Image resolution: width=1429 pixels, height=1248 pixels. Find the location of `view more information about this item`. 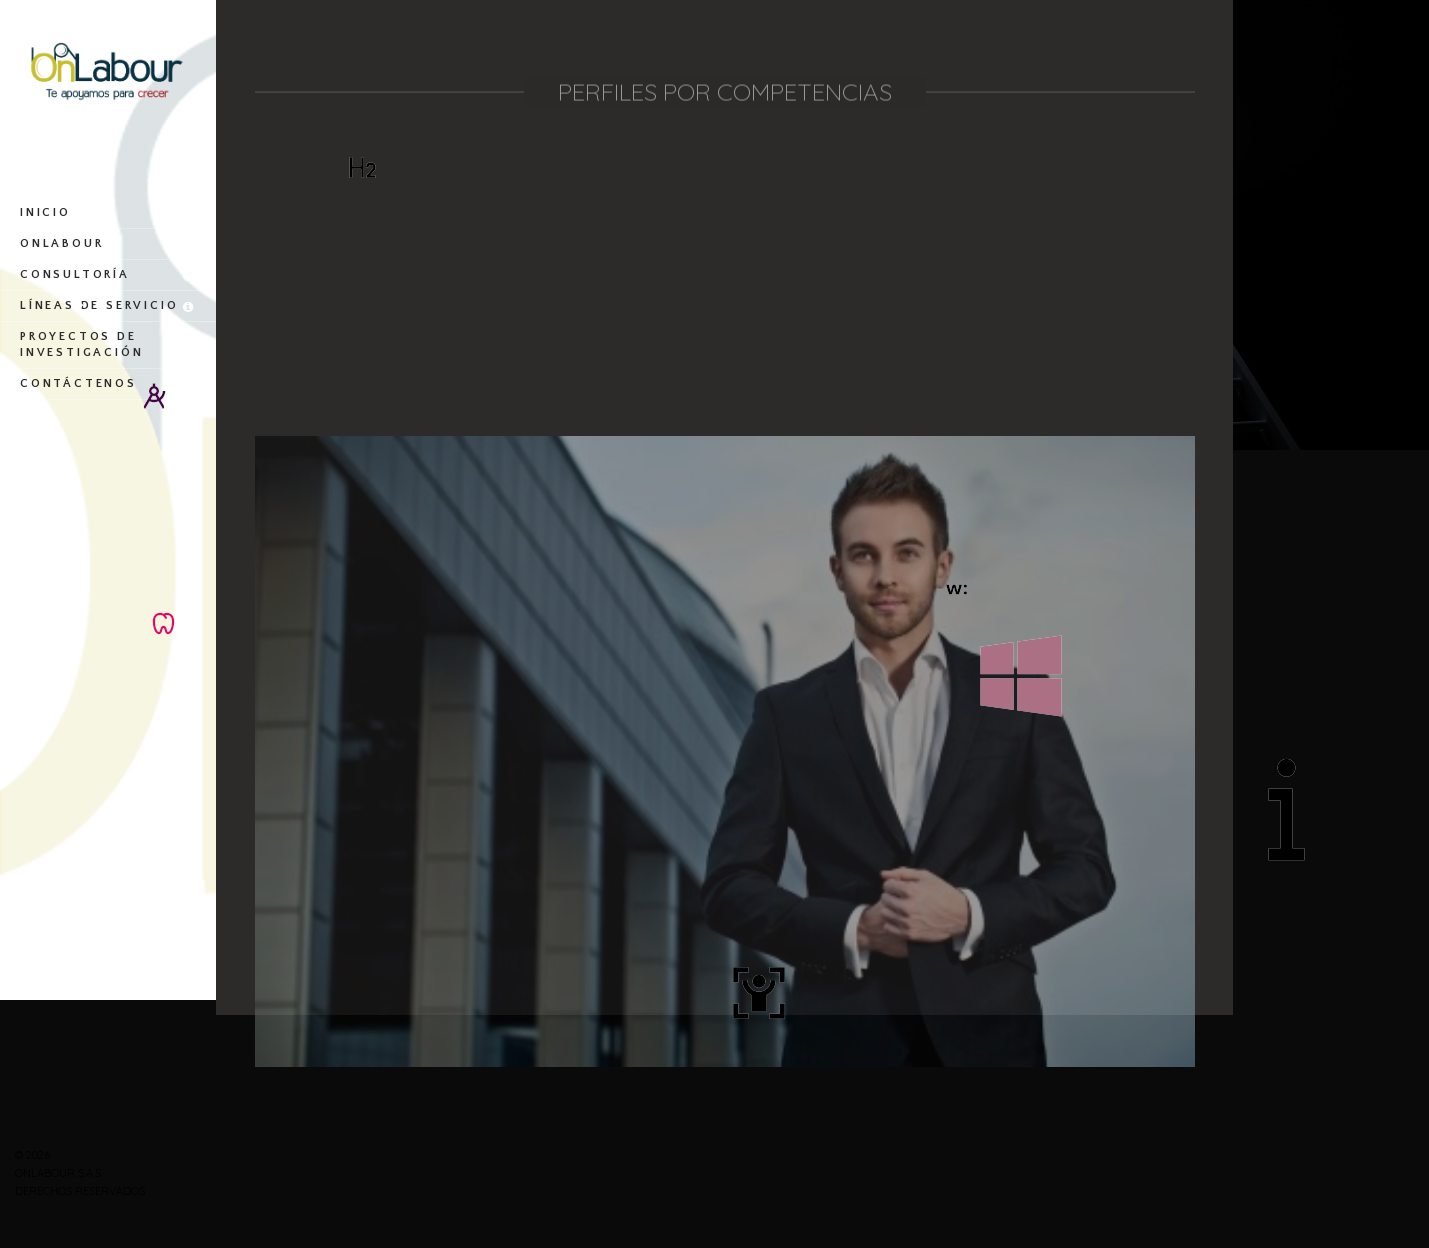

view more information about this item is located at coordinates (1286, 812).